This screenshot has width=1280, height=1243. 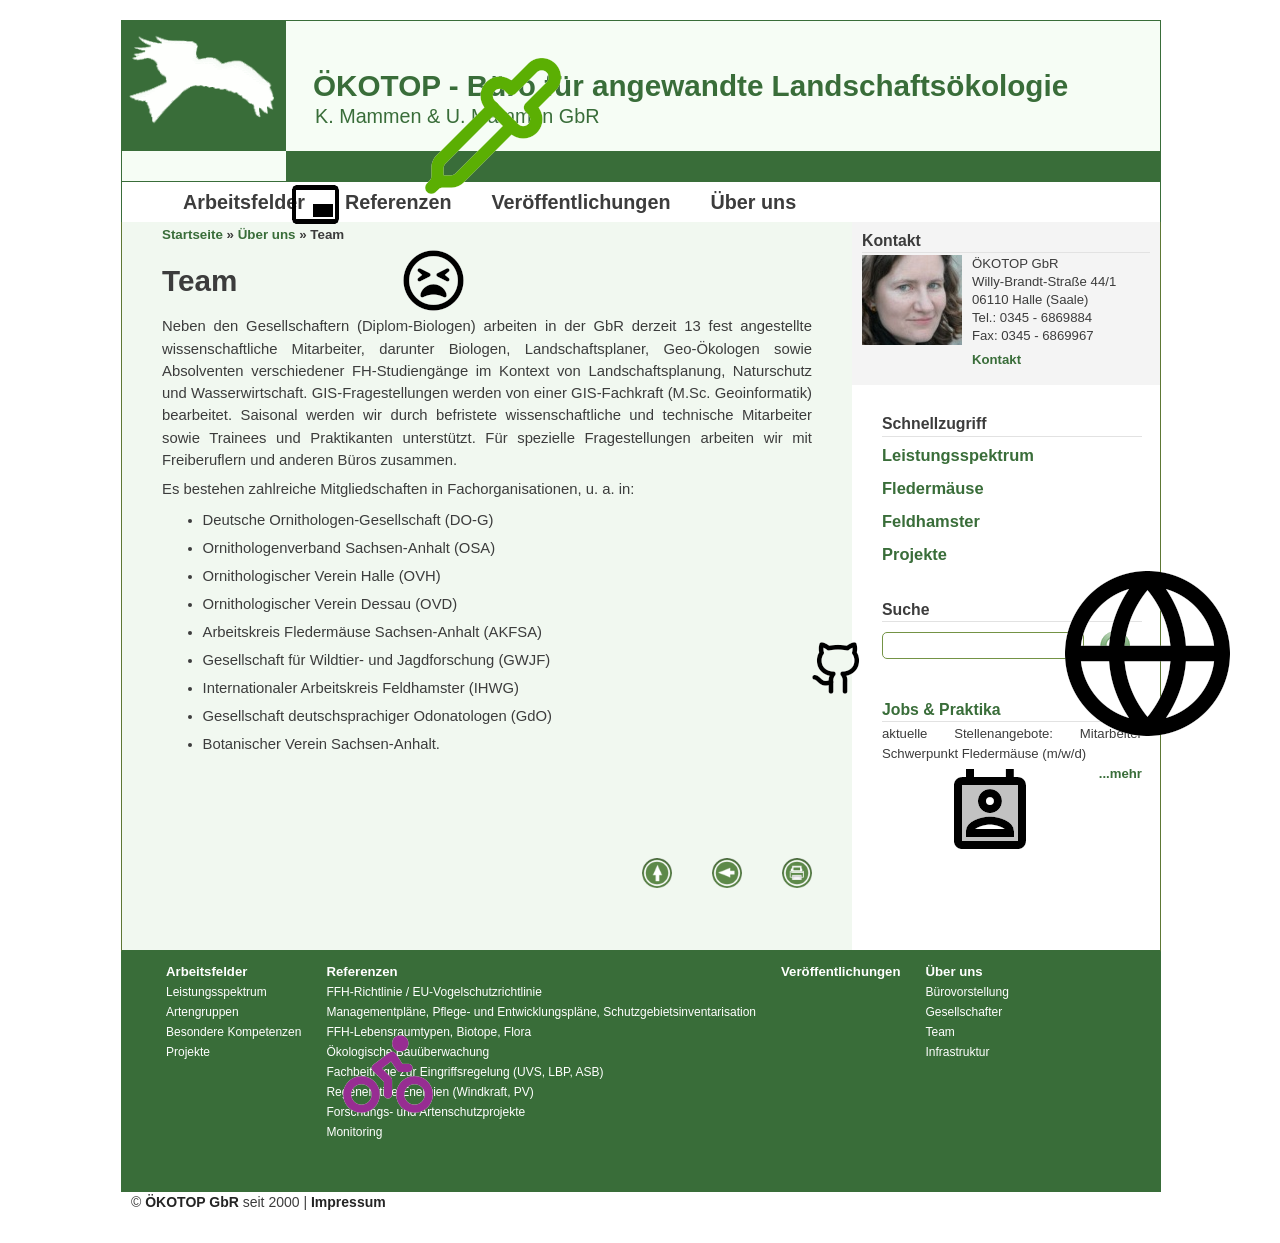 What do you see at coordinates (1147, 653) in the screenshot?
I see `switch language or region settings` at bounding box center [1147, 653].